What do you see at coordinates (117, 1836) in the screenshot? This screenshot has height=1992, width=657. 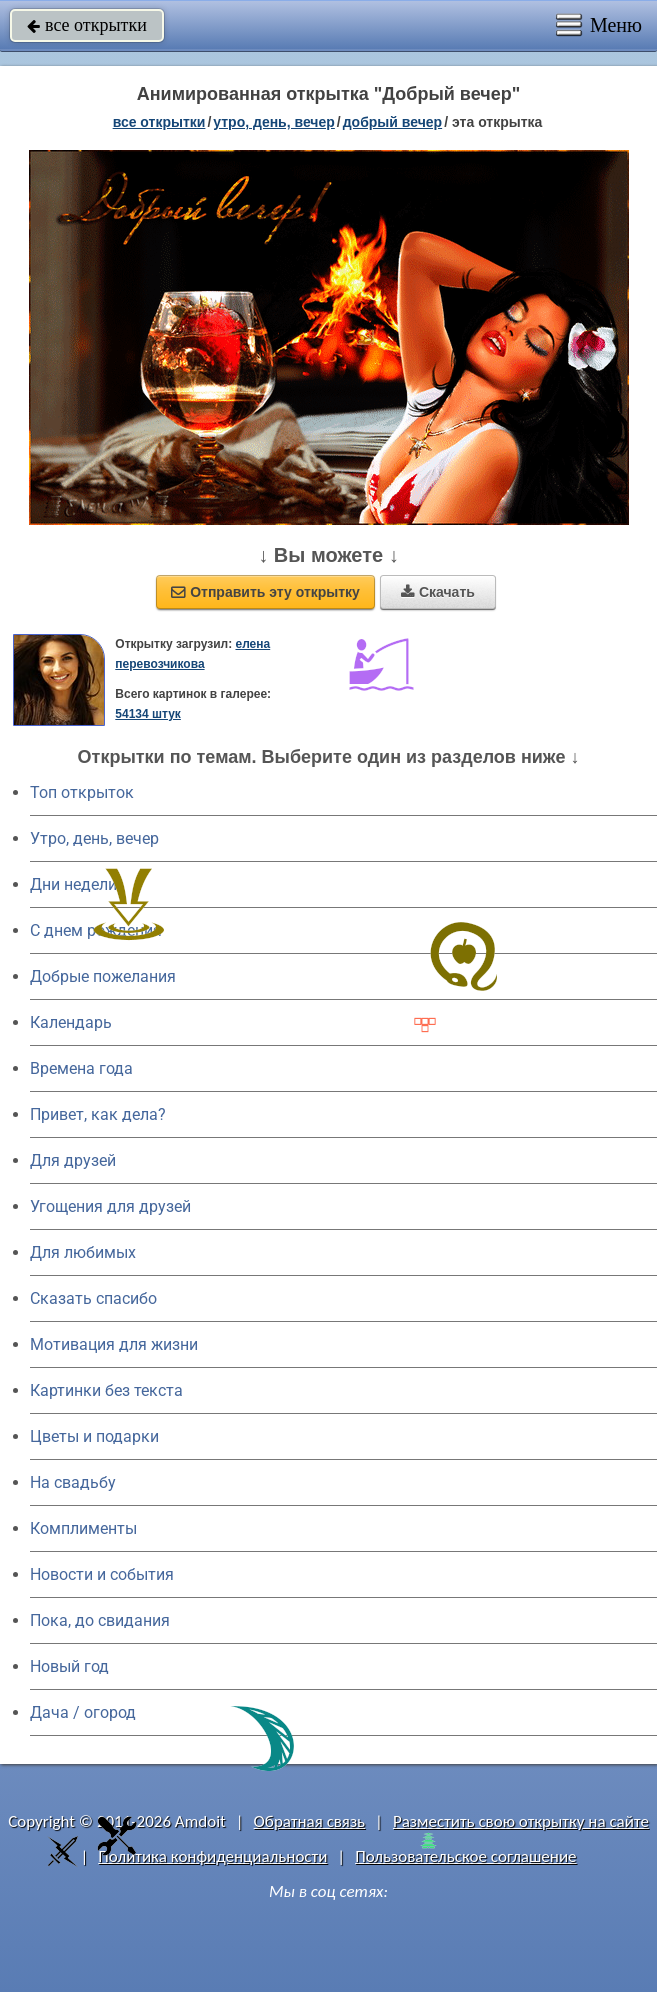 I see `access settings or configuration options` at bounding box center [117, 1836].